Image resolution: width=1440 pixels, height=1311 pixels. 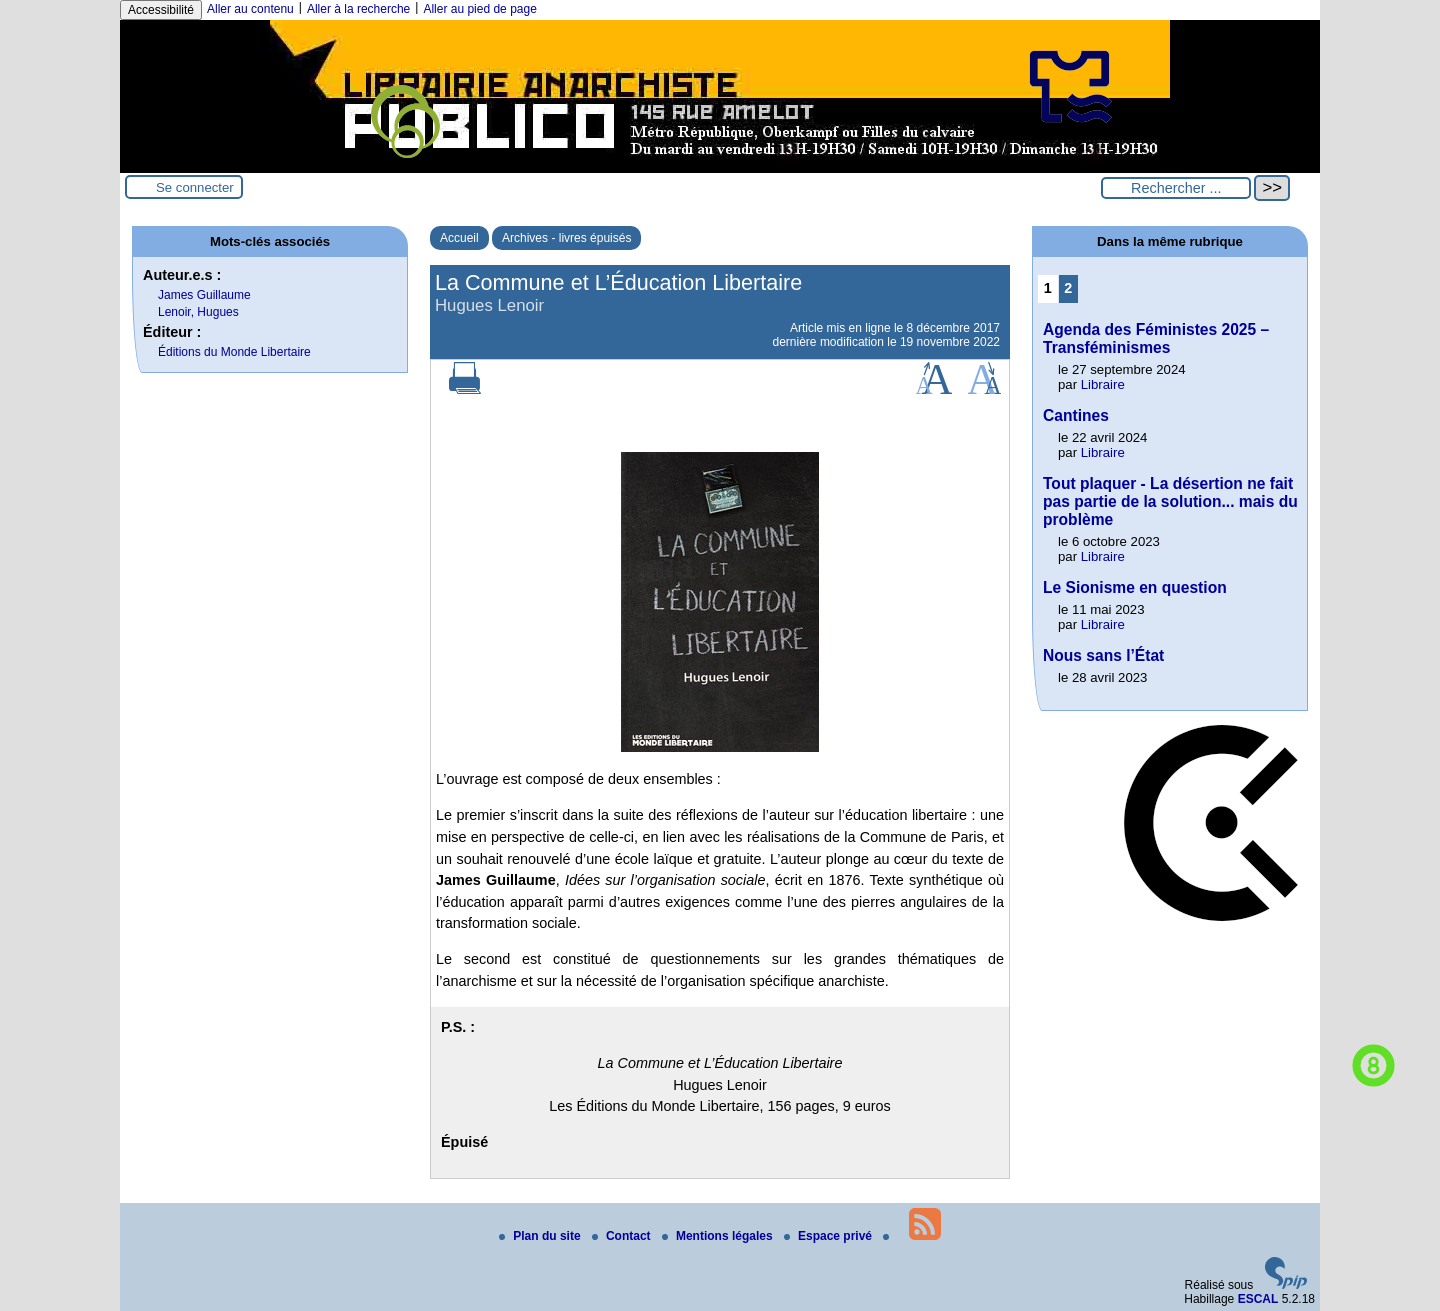 I want to click on open clockify time tracking app, so click(x=1211, y=823).